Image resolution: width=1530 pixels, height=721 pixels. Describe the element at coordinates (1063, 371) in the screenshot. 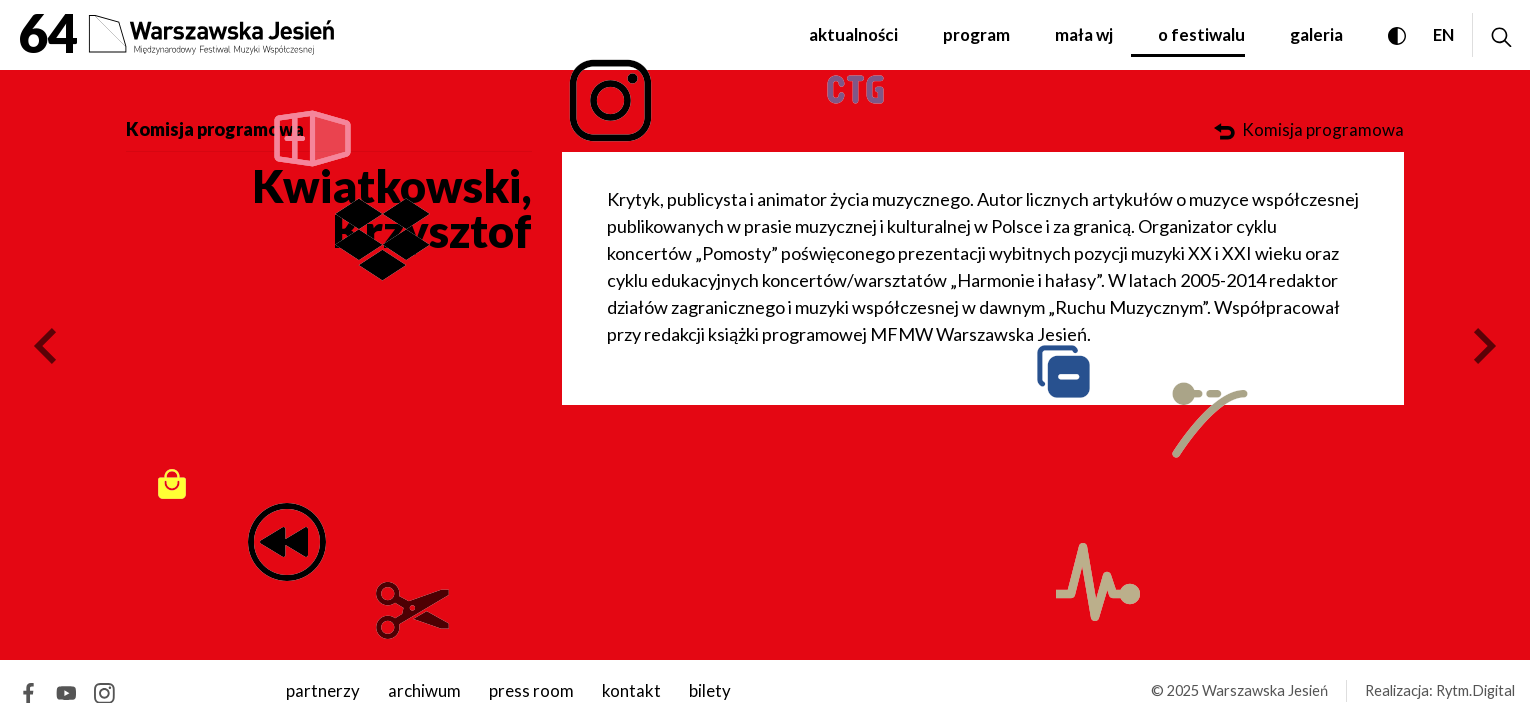

I see `remove an item from clipboard` at that location.